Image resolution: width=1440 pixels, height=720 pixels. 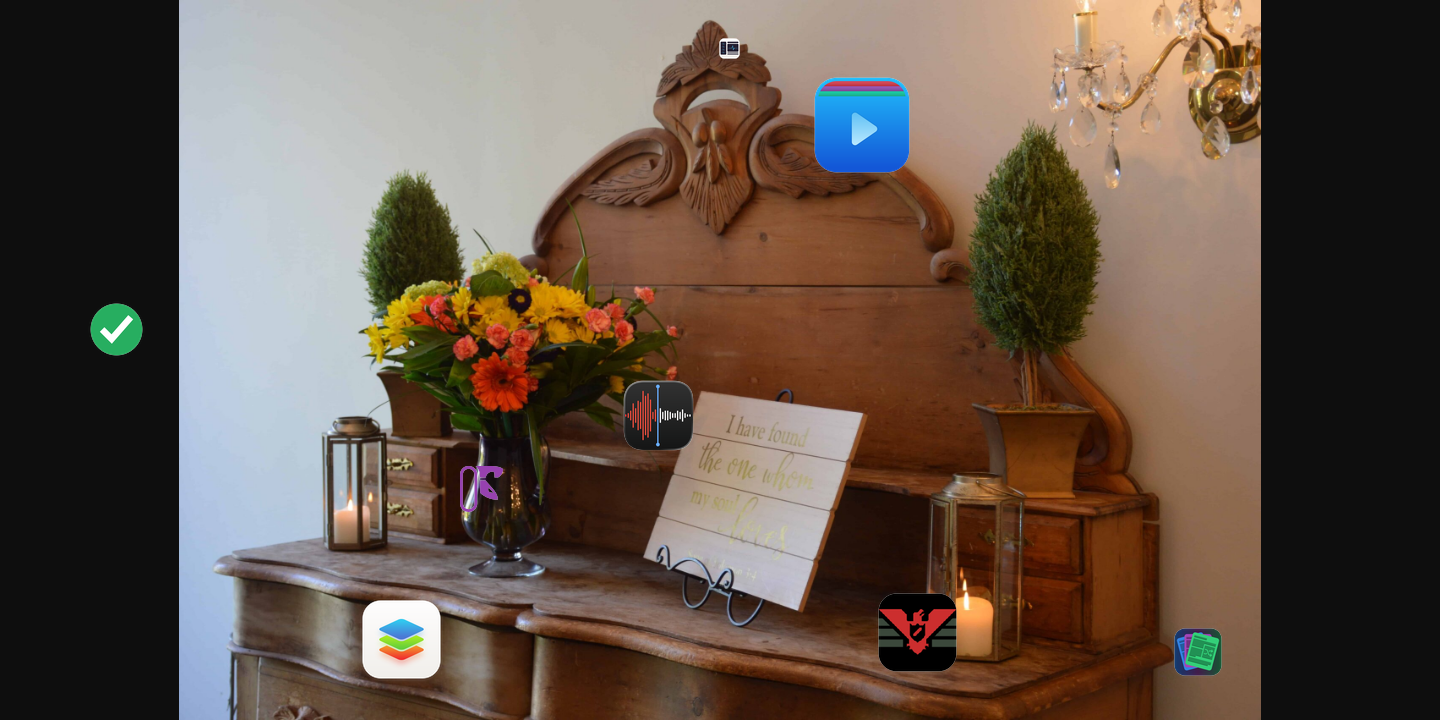 I want to click on indicates a completed or successful action, so click(x=116, y=329).